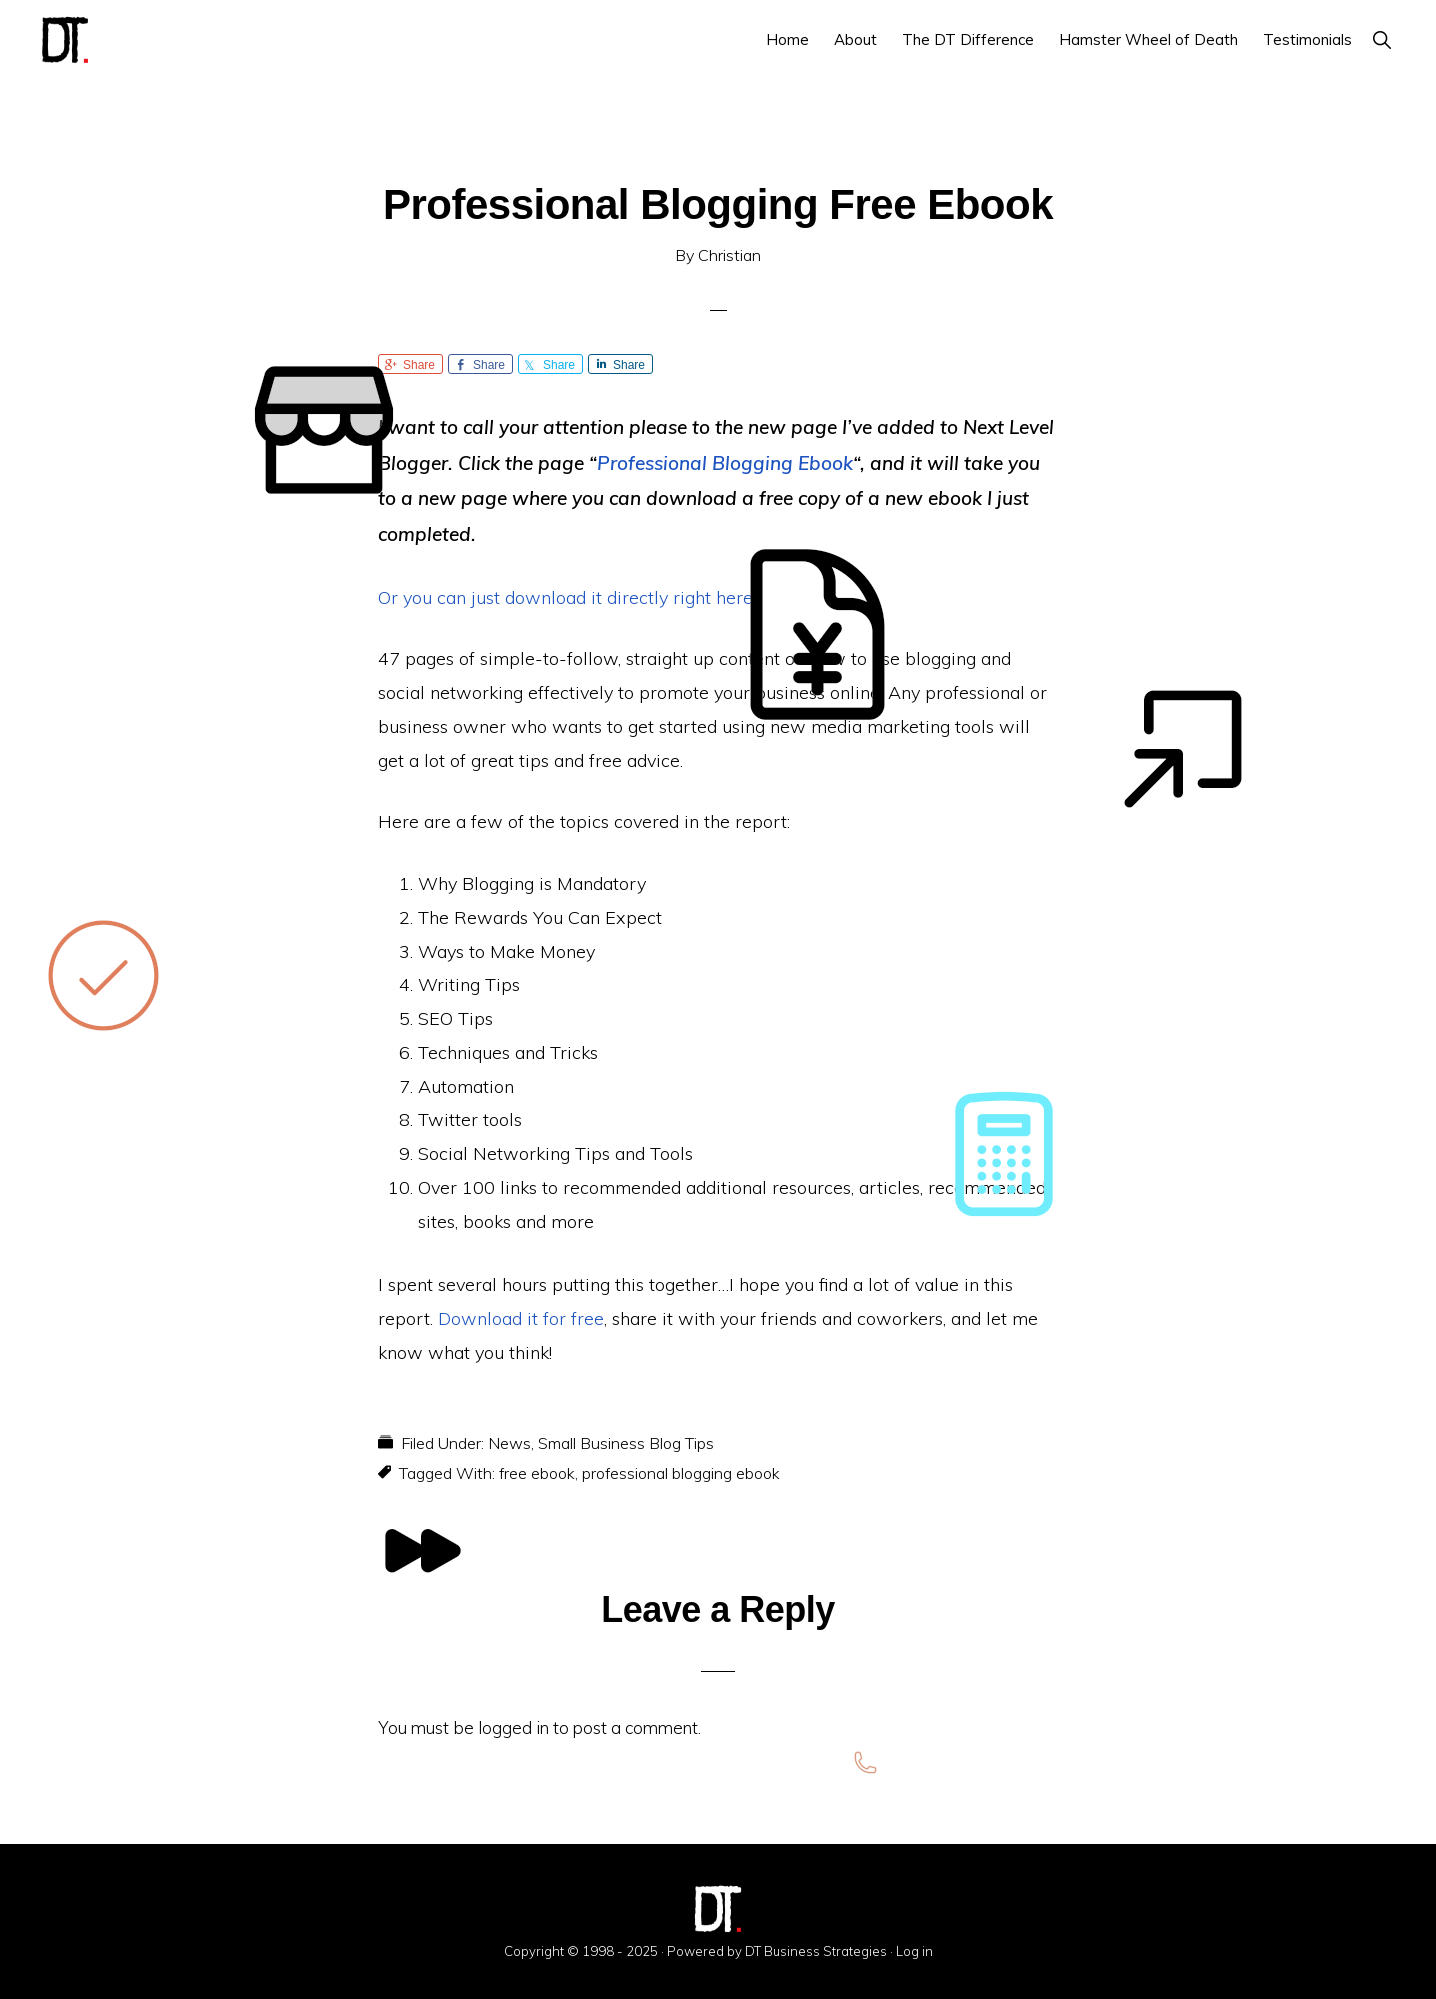 The height and width of the screenshot is (1999, 1436). Describe the element at coordinates (421, 1548) in the screenshot. I see `skip to the next track` at that location.